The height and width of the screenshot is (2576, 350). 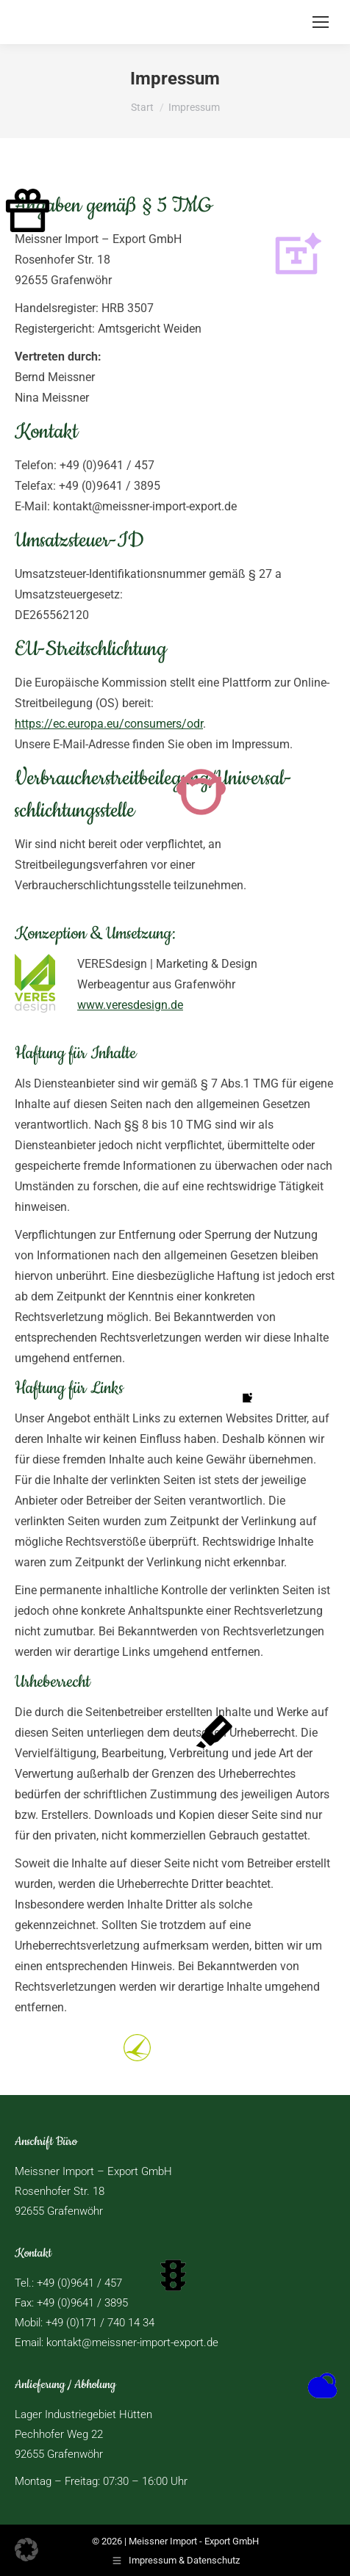 I want to click on view available rewards or gifts, so click(x=27, y=210).